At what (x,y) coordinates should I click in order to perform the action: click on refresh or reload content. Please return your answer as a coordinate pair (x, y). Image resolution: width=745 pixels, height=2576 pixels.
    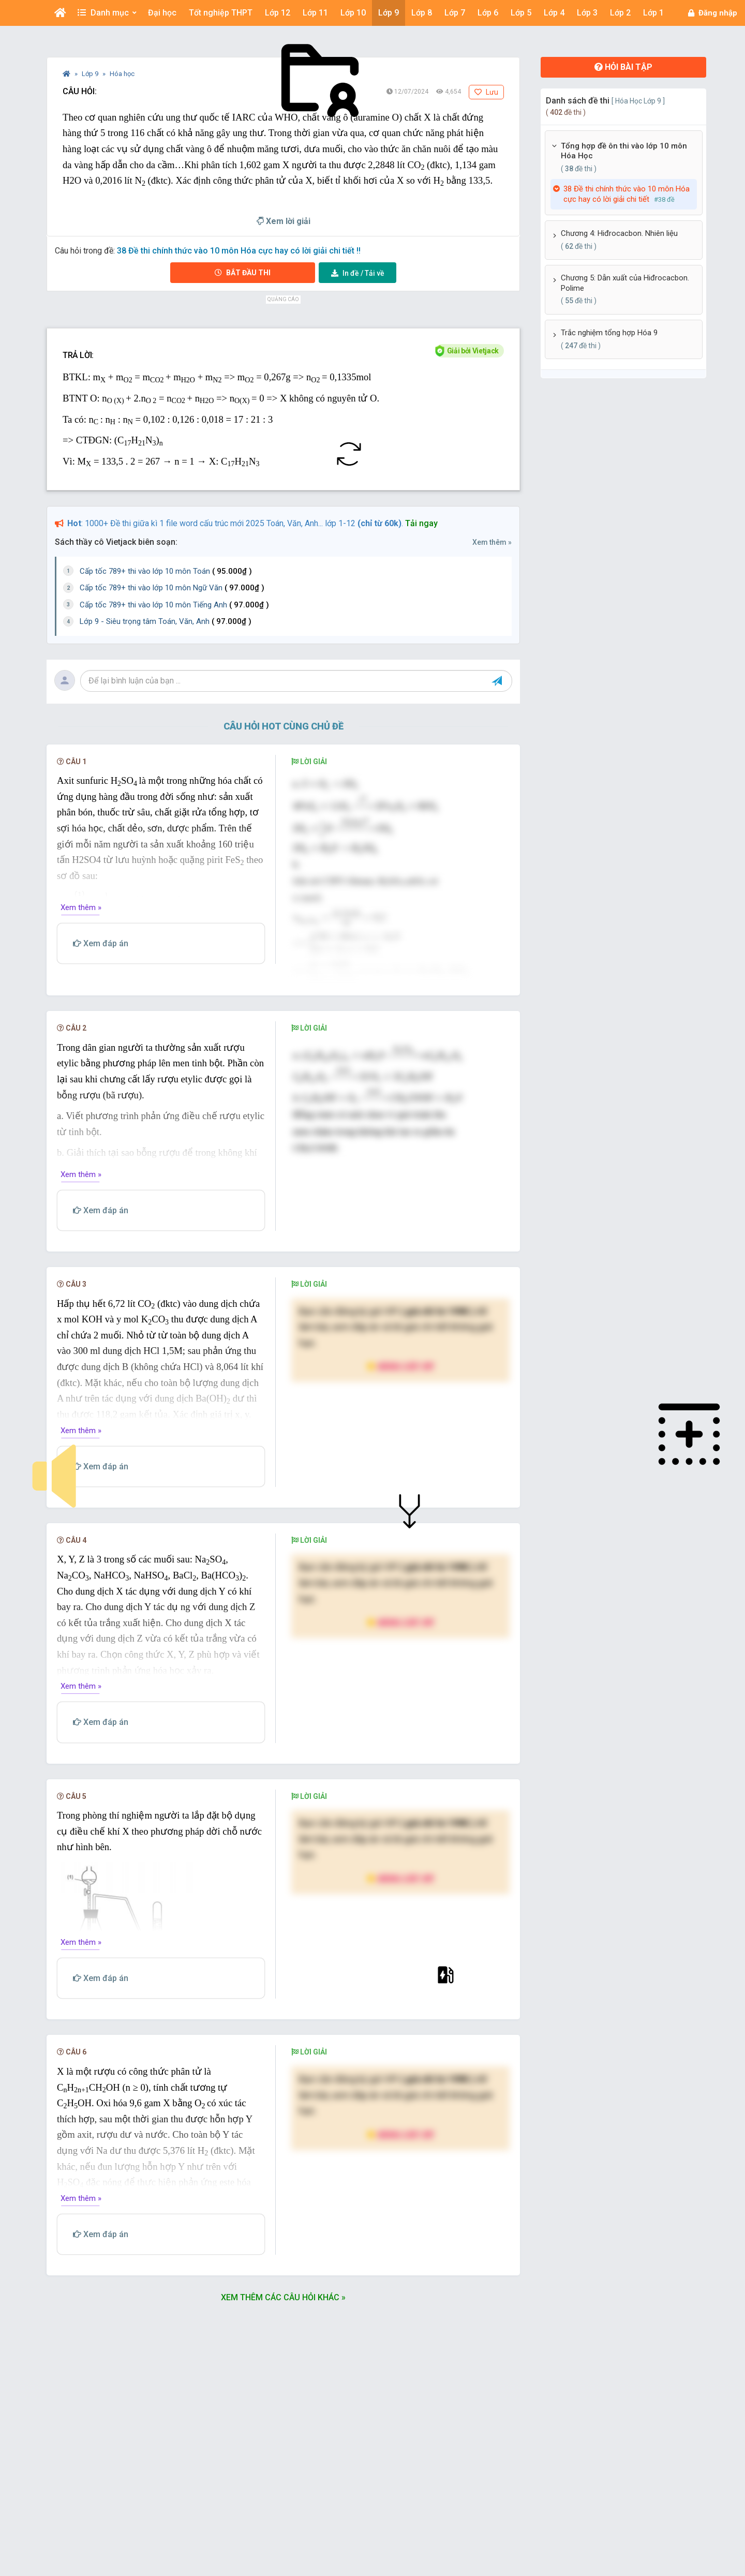
    Looking at the image, I should click on (349, 454).